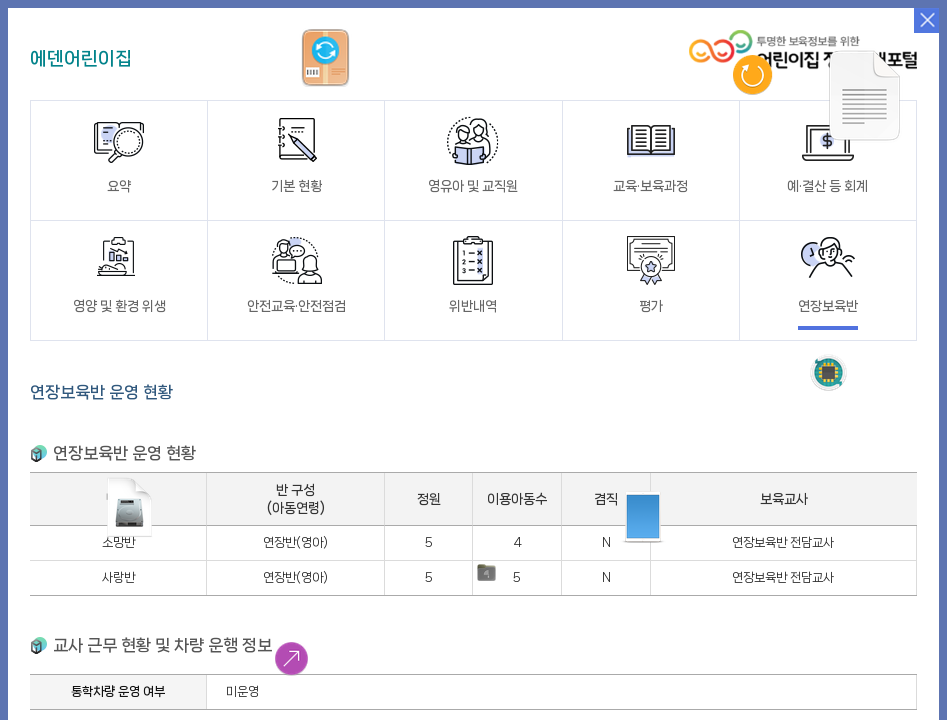 This screenshot has width=947, height=720. I want to click on open insync cloud sync folder, so click(486, 572).